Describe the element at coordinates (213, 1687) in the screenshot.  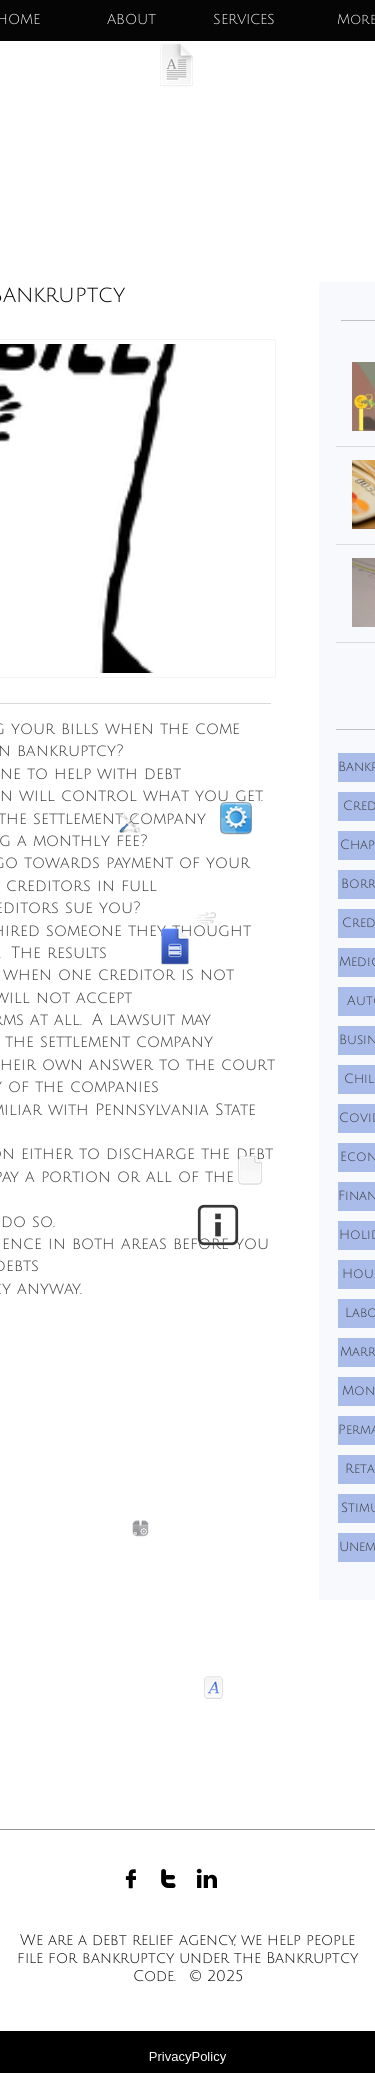
I see `a TrueType font file` at that location.